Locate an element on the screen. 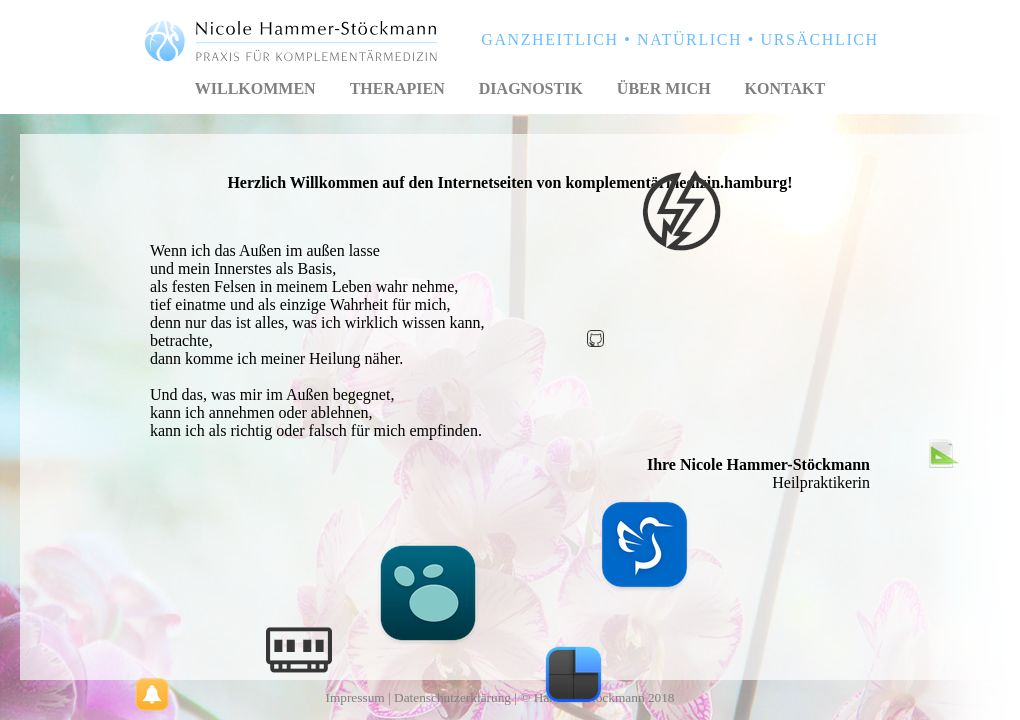 The height and width of the screenshot is (720, 1020). configure page layout settings is located at coordinates (943, 453).